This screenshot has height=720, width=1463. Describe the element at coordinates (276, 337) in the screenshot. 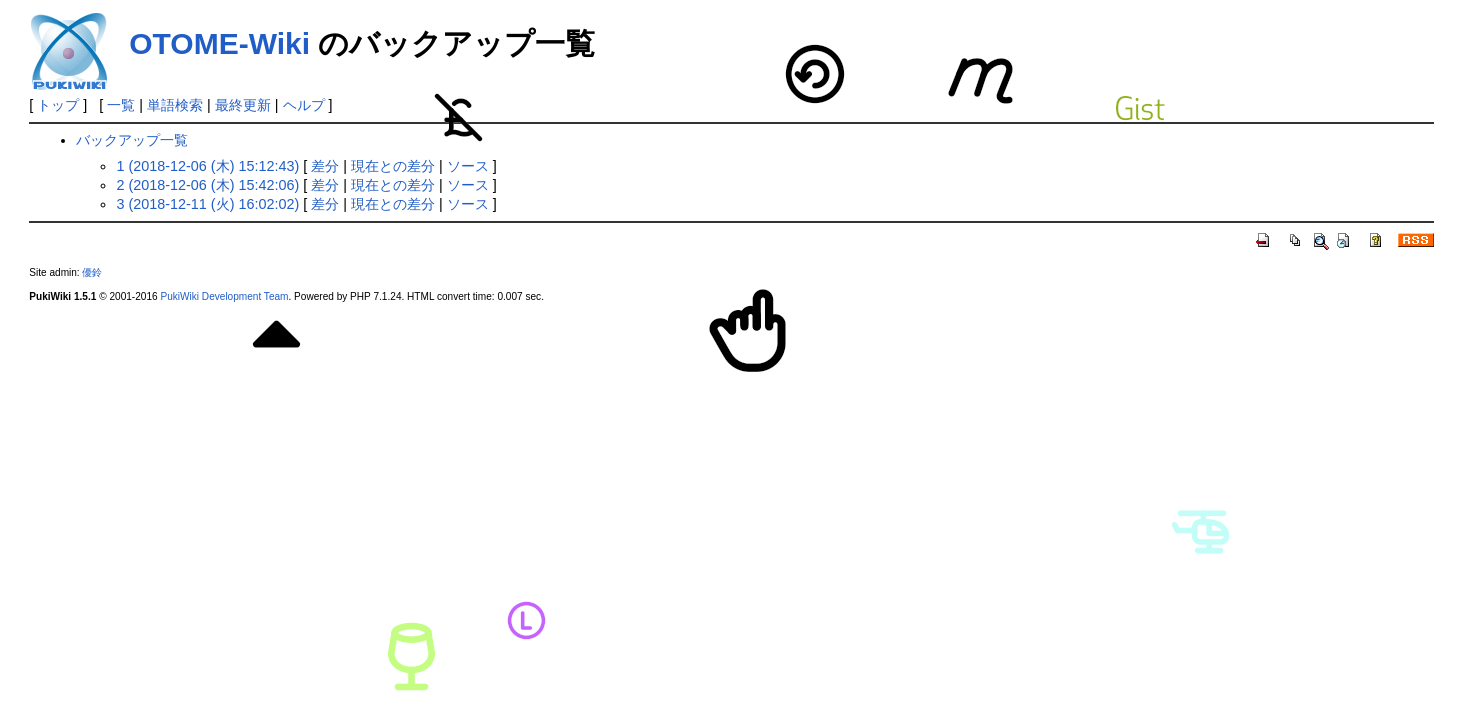

I see `collapse an expanded section` at that location.